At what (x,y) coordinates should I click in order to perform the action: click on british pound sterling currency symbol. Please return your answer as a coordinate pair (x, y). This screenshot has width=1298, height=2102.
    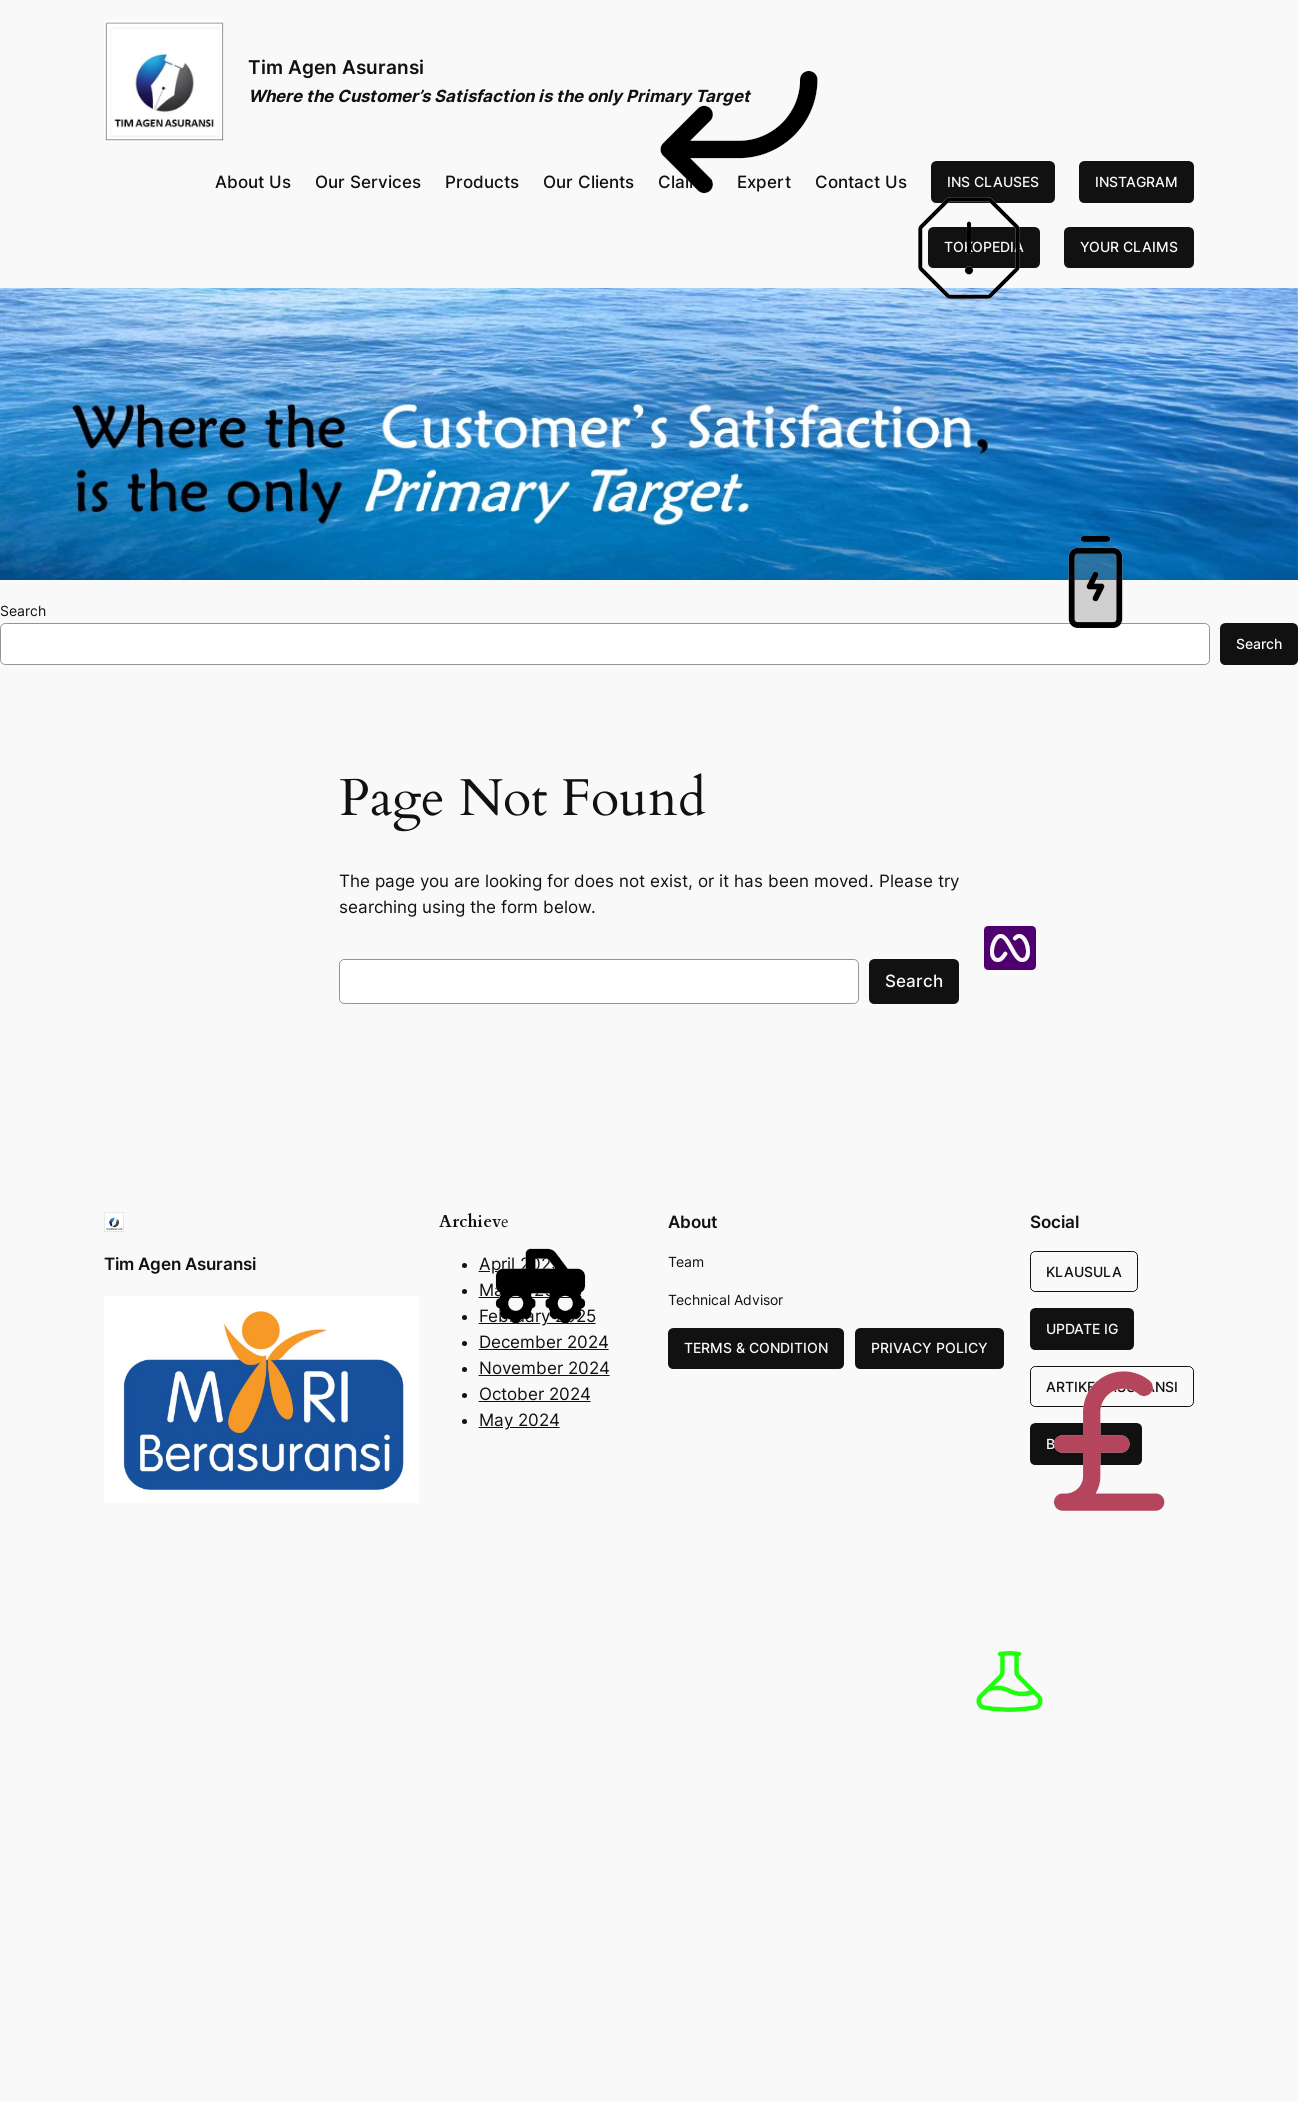
    Looking at the image, I should click on (1115, 1444).